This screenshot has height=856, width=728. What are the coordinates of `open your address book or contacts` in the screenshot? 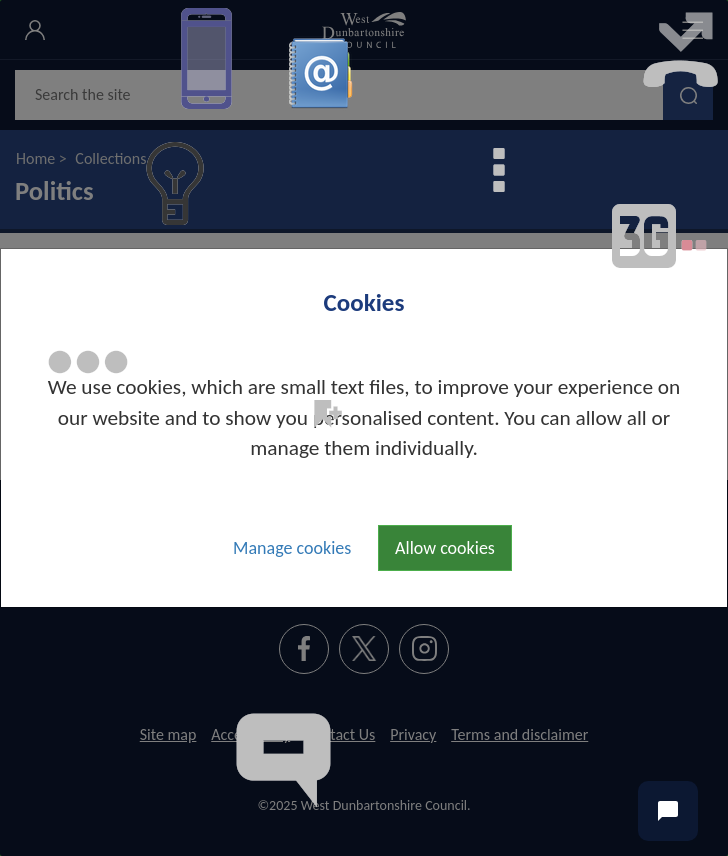 It's located at (319, 76).